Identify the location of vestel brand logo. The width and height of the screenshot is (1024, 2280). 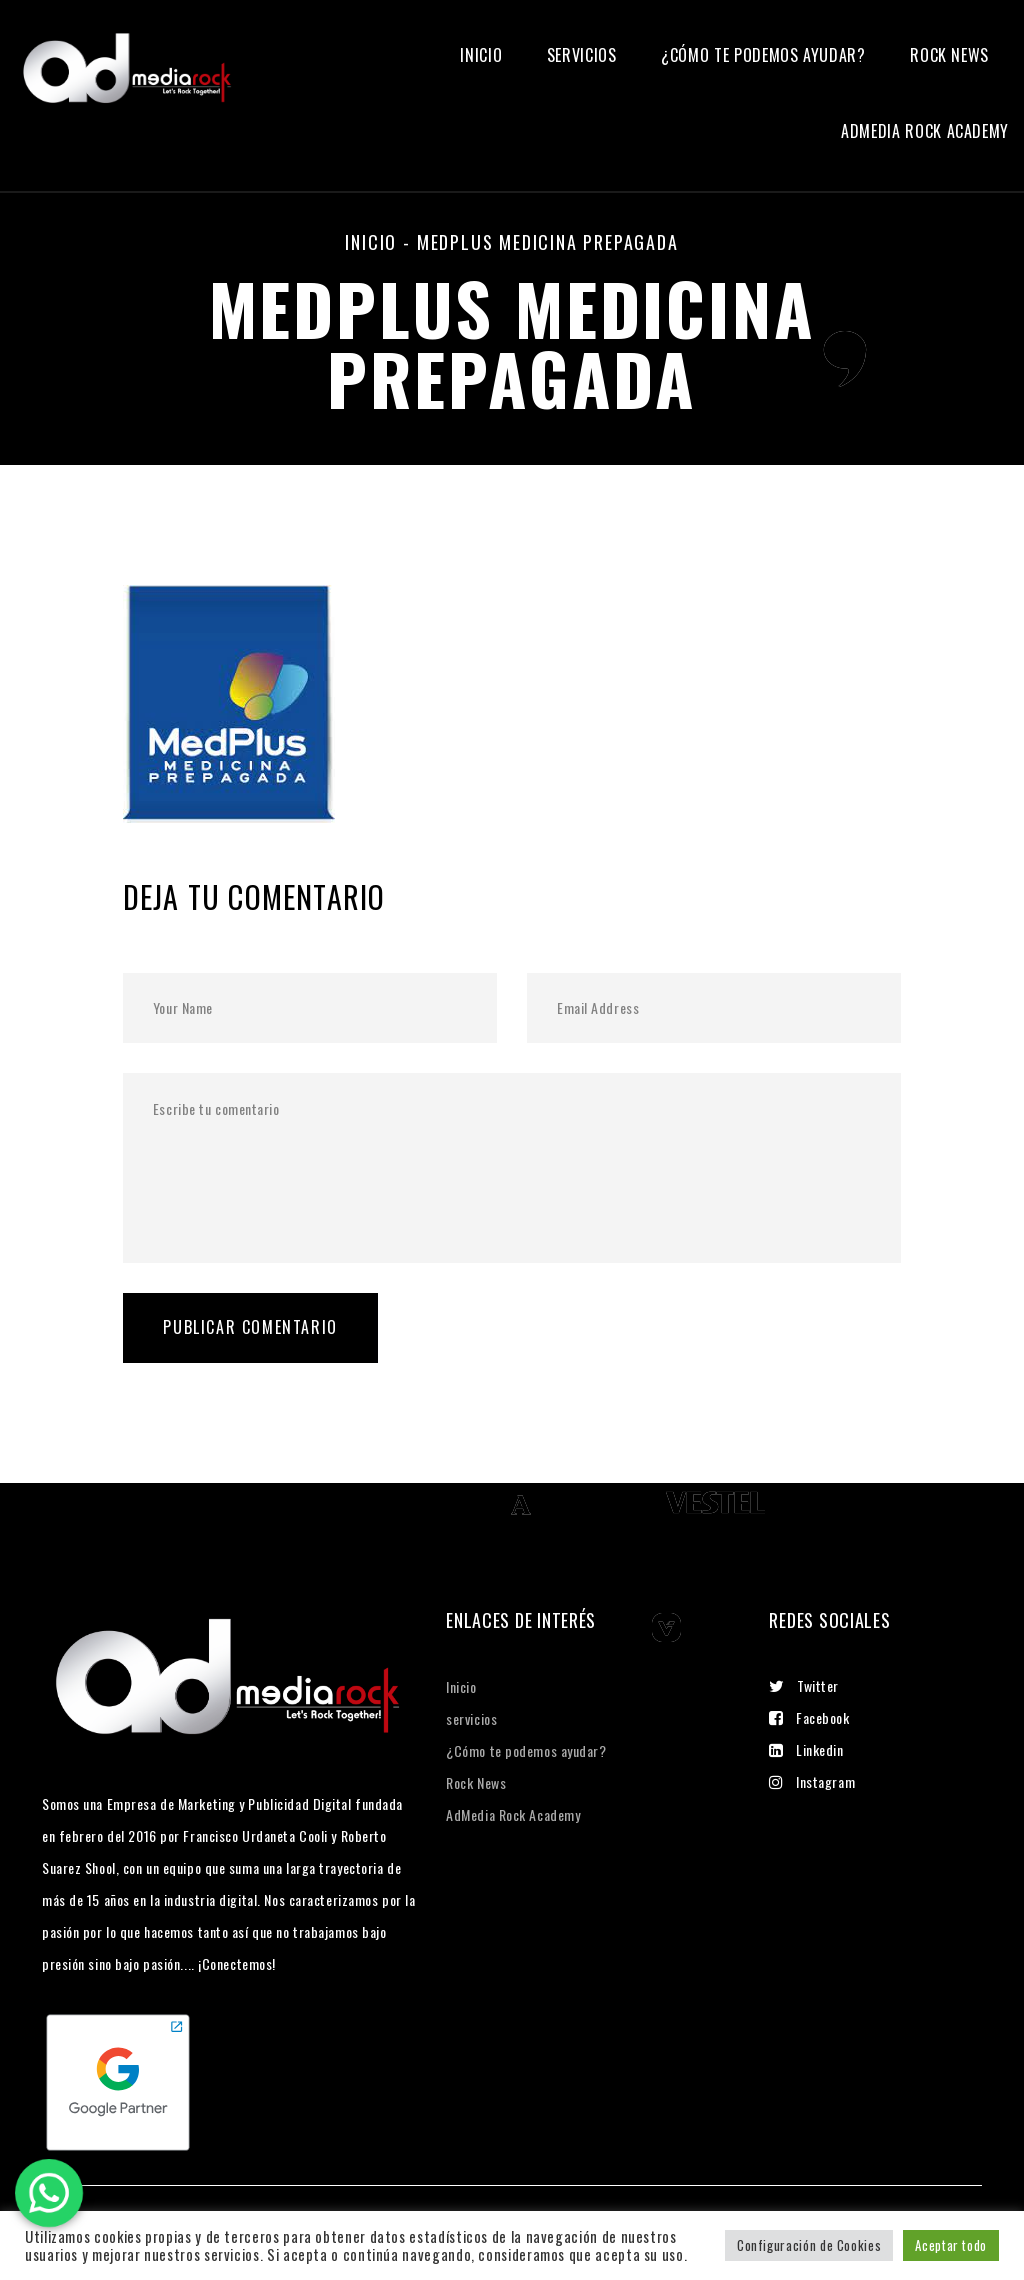
(715, 1502).